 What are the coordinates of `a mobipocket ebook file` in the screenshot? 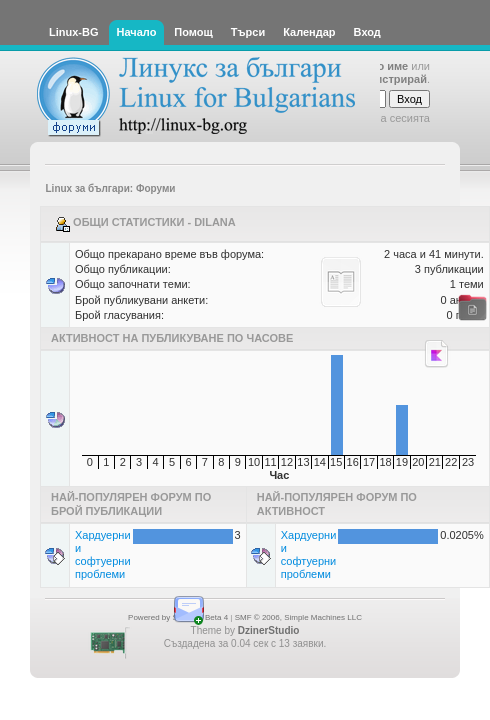 It's located at (341, 282).